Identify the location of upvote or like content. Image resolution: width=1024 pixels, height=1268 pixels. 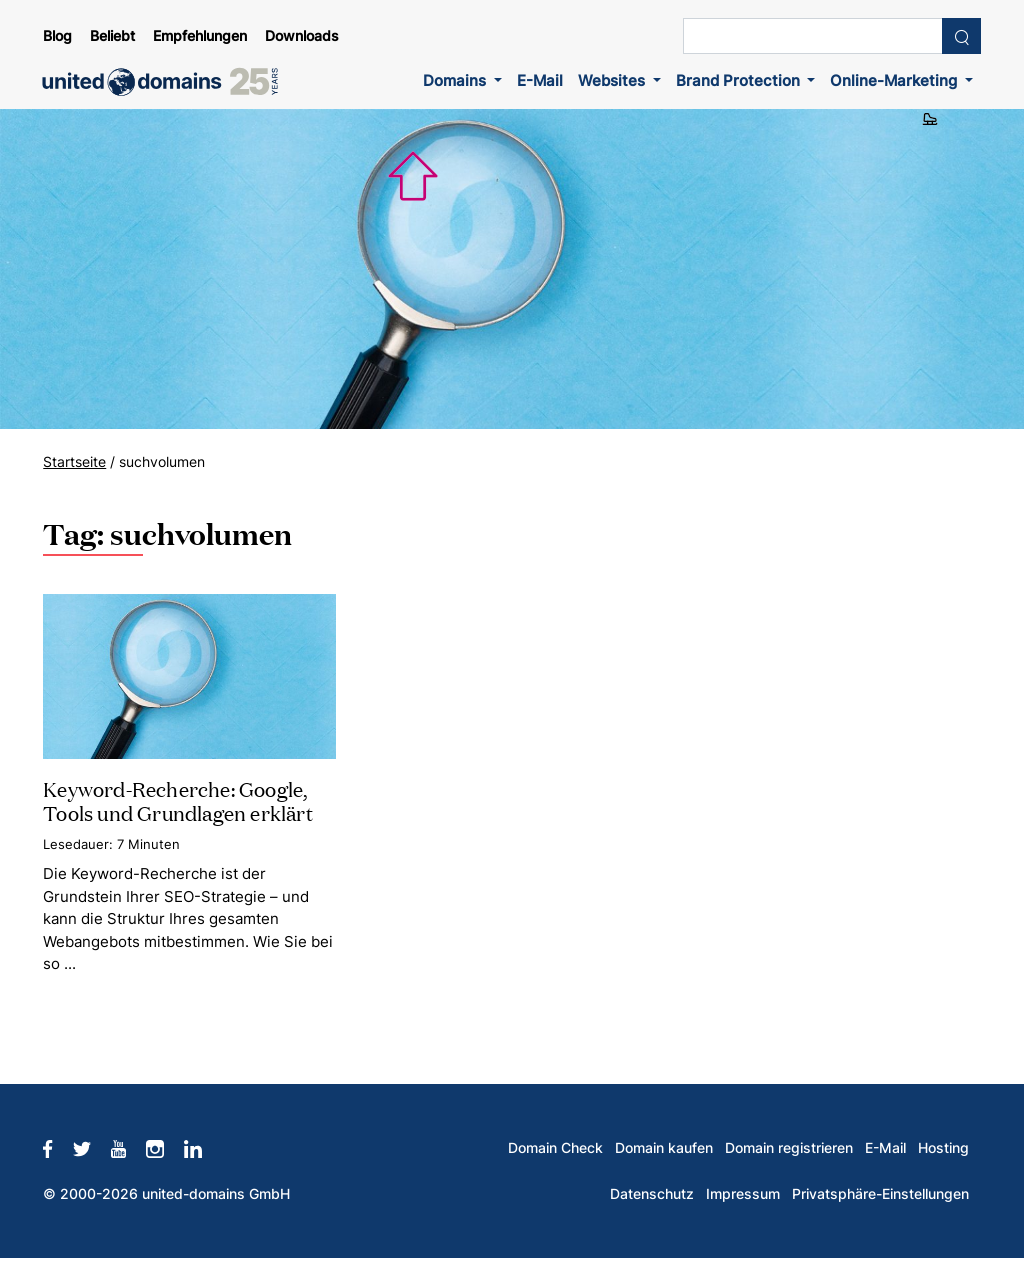
(413, 178).